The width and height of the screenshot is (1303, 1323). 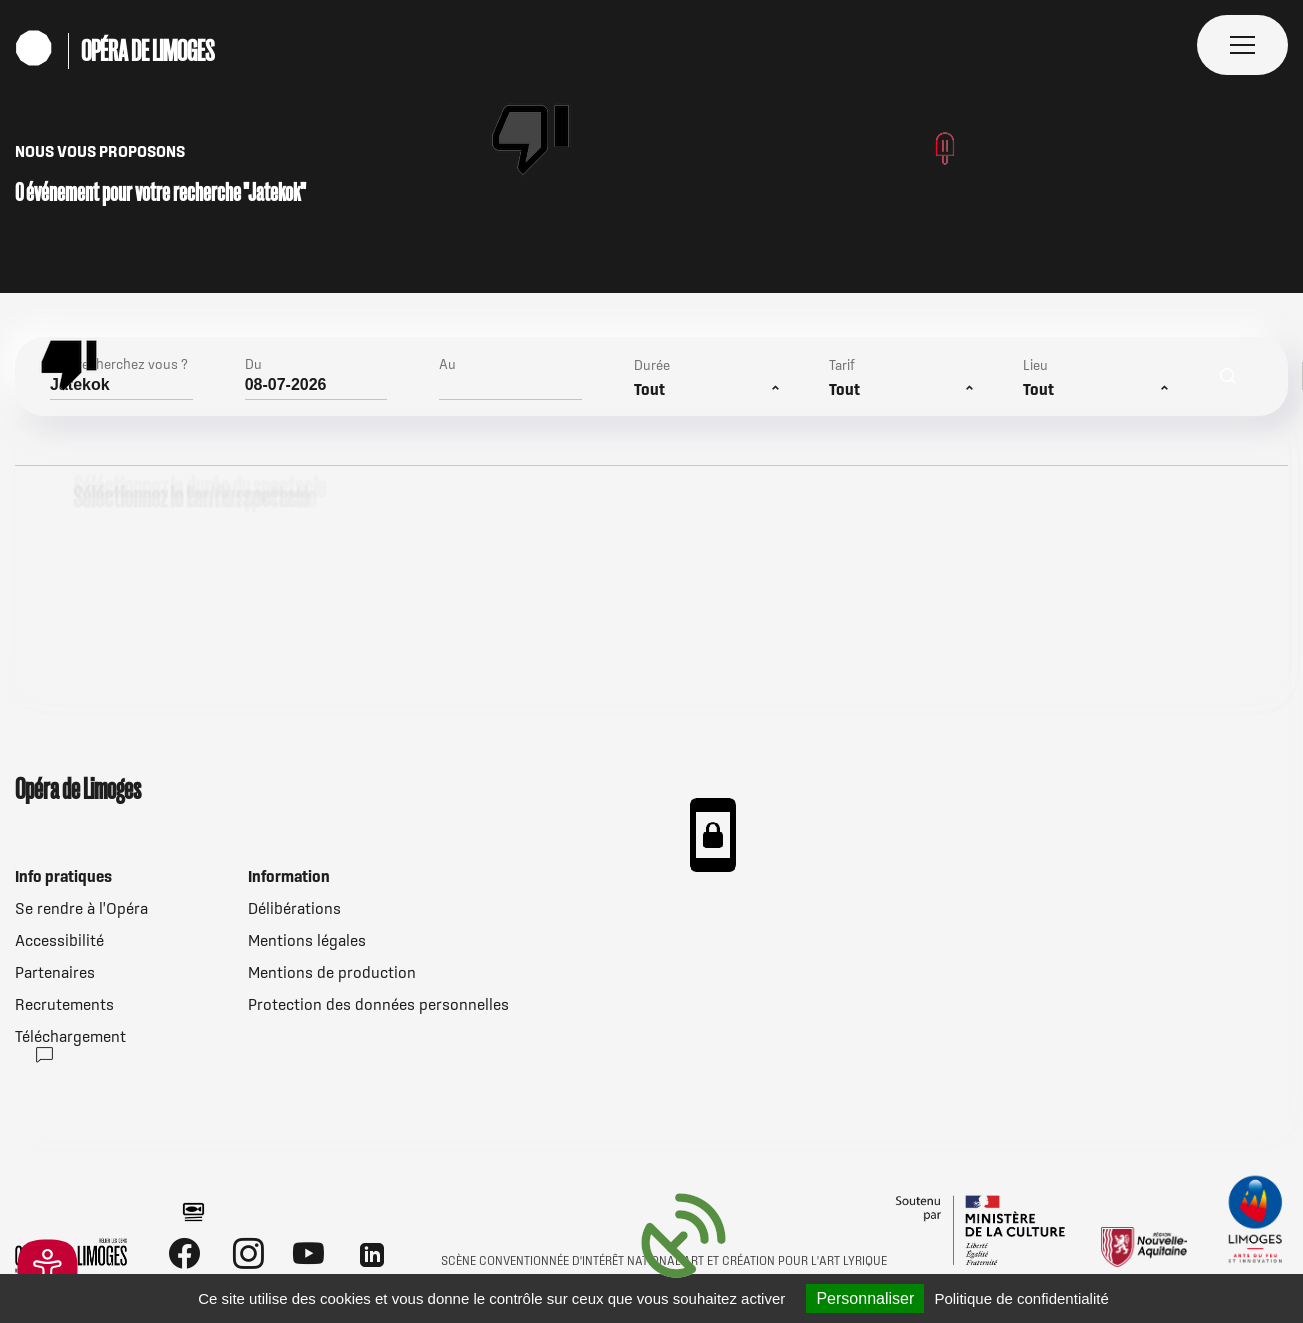 I want to click on dislike or downvote content, so click(x=69, y=363).